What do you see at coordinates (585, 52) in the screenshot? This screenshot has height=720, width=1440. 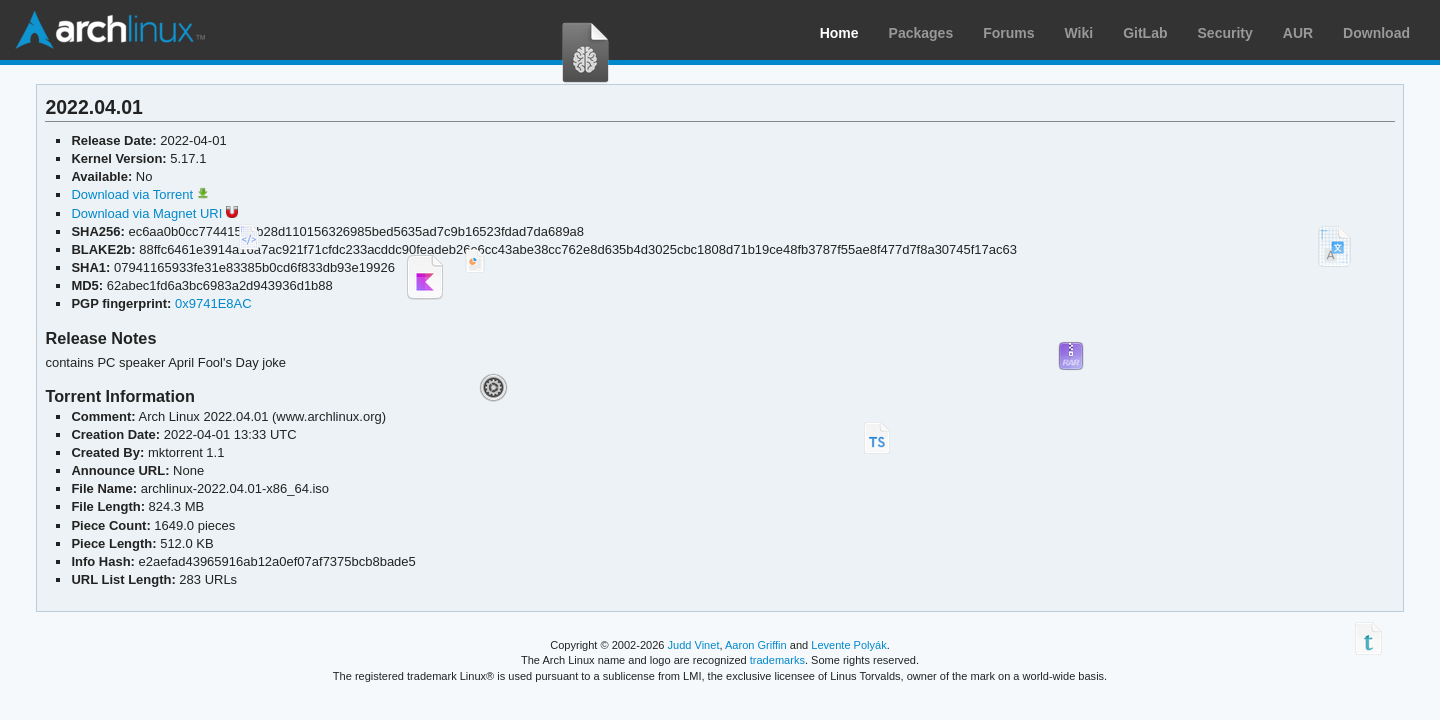 I see `a DICOM medical imaging file` at bounding box center [585, 52].